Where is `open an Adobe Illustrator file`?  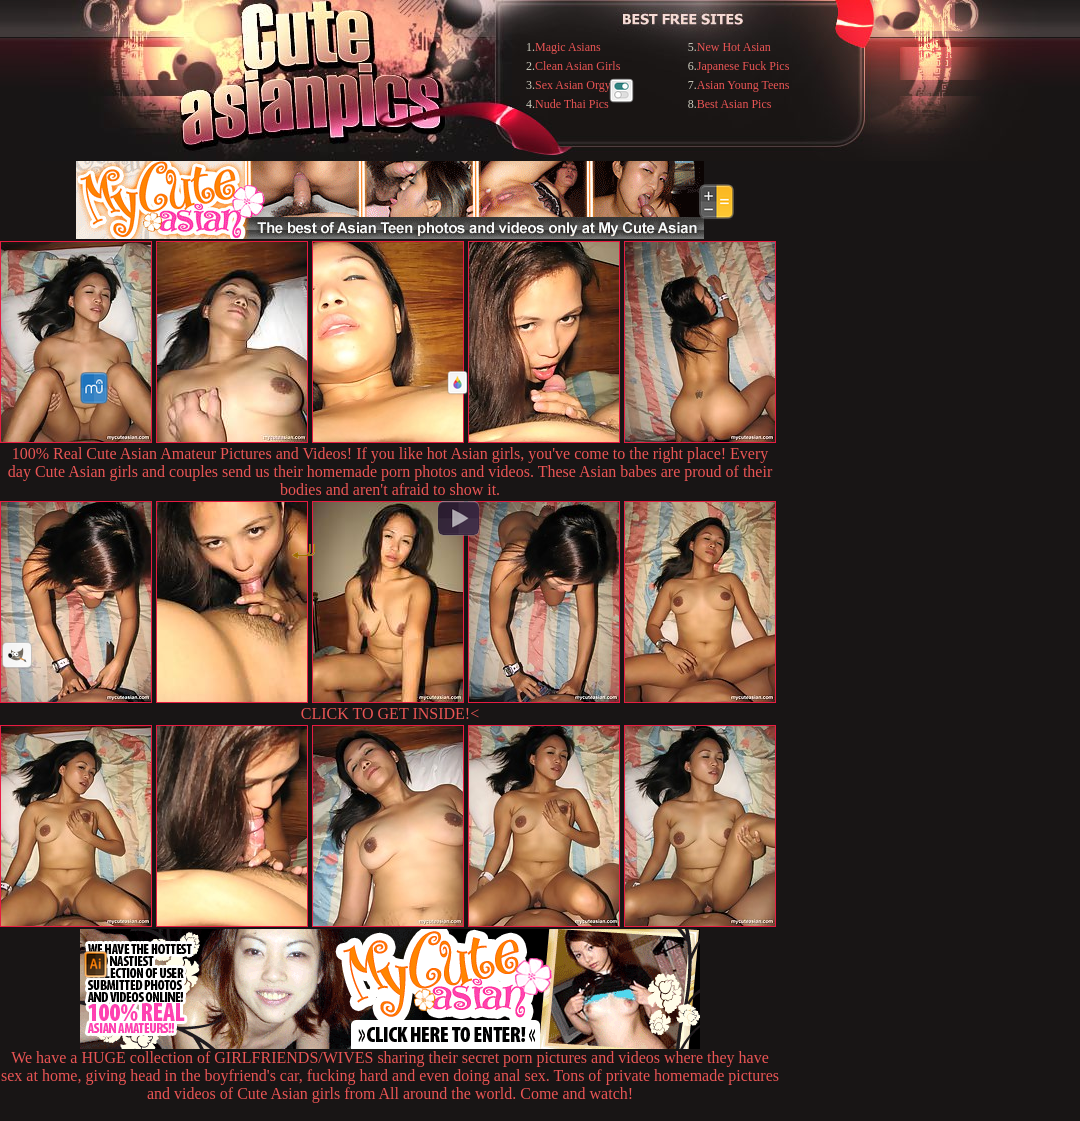
open an Adobe Illustrator file is located at coordinates (95, 964).